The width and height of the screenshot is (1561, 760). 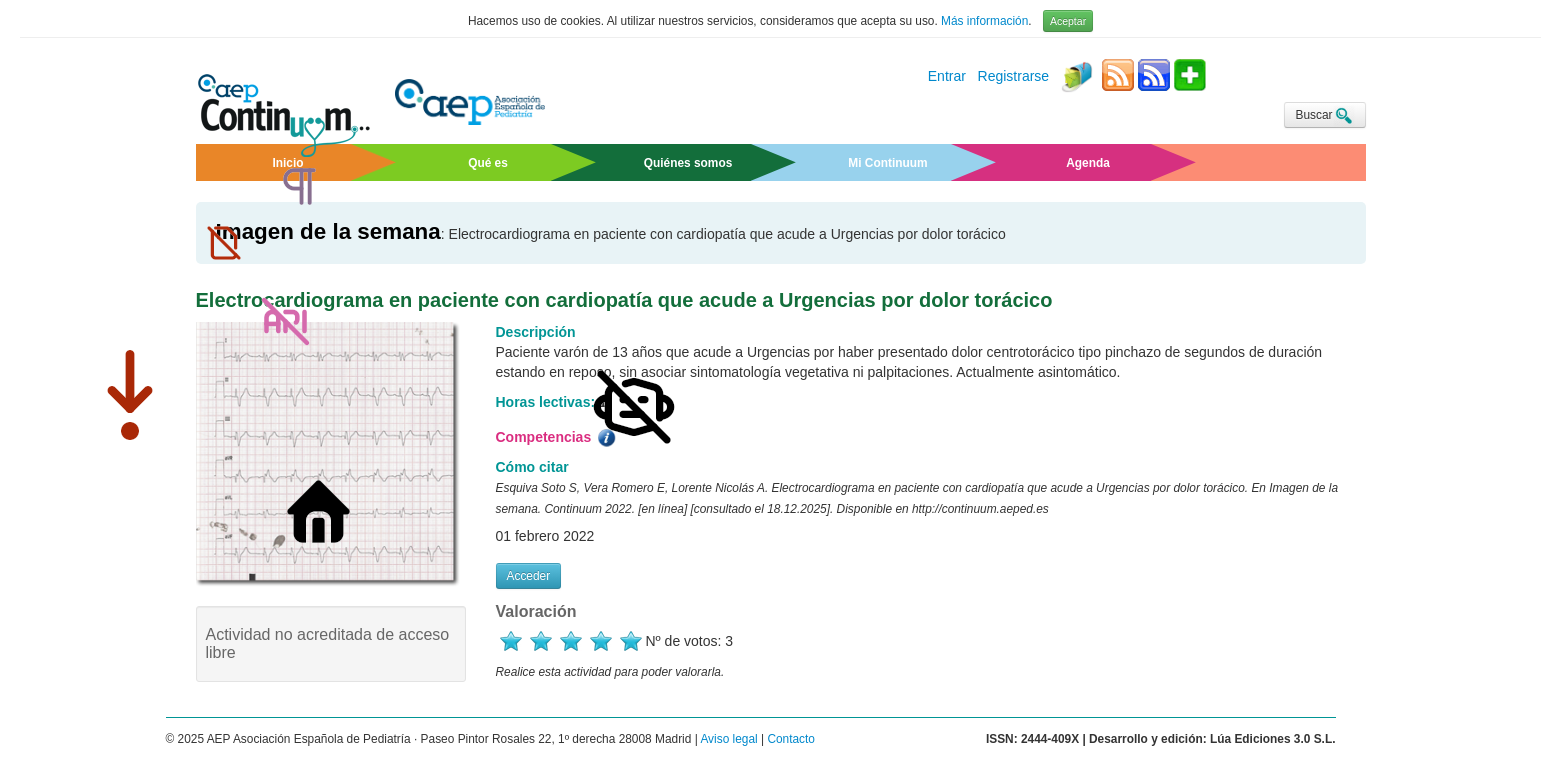 What do you see at coordinates (224, 243) in the screenshot?
I see `file unavailable or inaccessible` at bounding box center [224, 243].